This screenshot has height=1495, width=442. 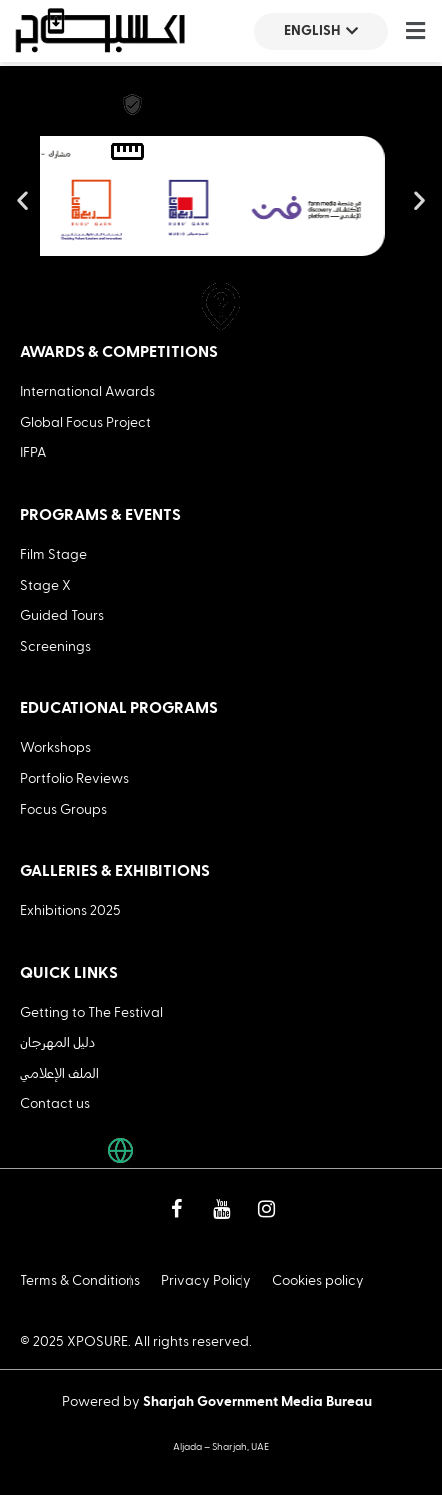 I want to click on access ruler or measurement tool, so click(x=127, y=151).